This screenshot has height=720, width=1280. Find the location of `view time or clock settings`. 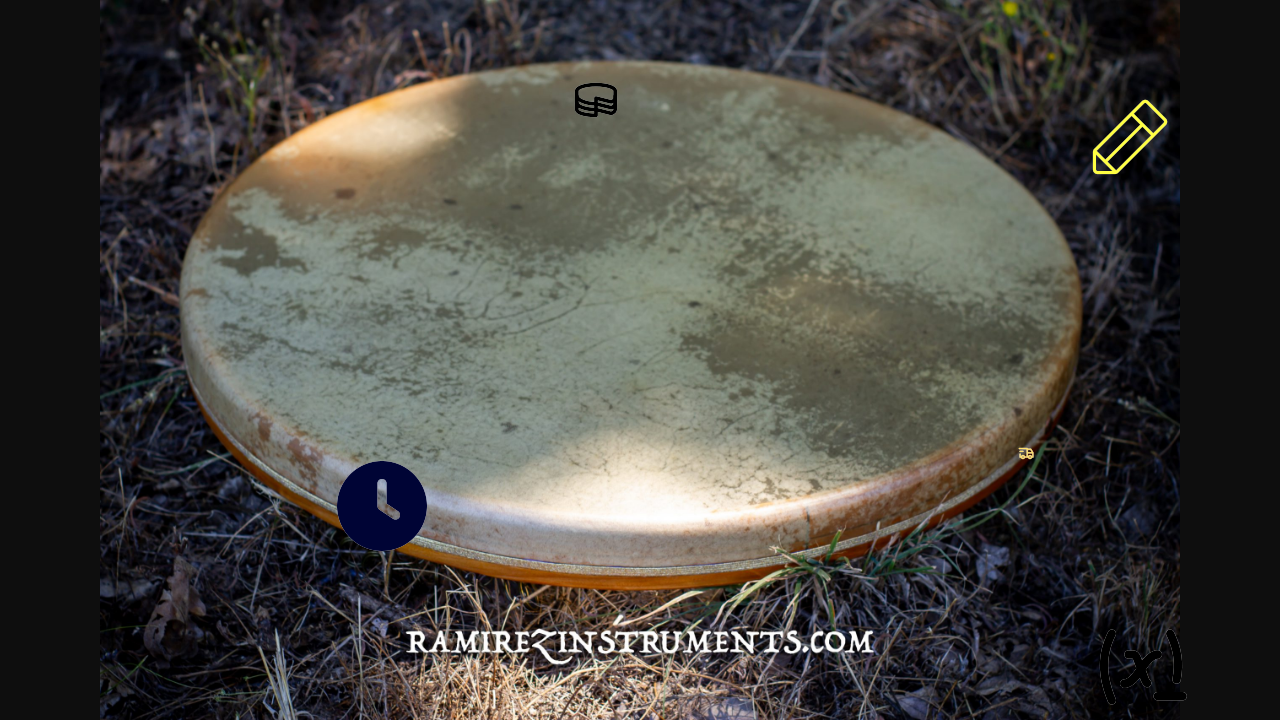

view time or clock settings is located at coordinates (382, 506).